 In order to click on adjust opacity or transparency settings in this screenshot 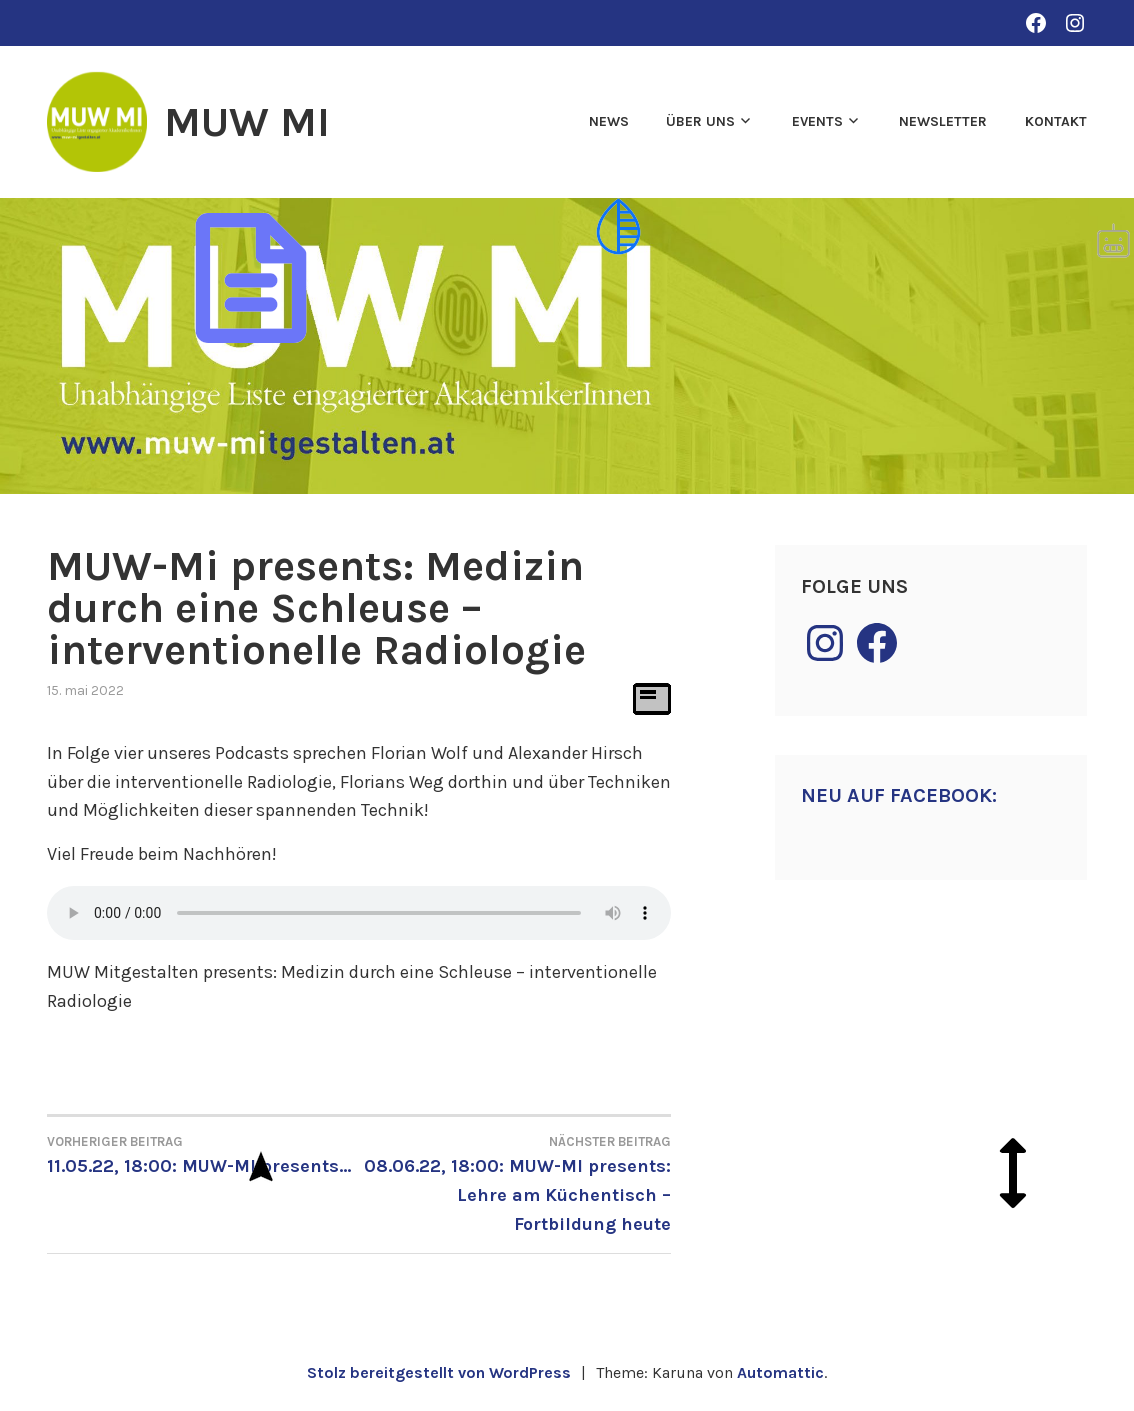, I will do `click(618, 228)`.